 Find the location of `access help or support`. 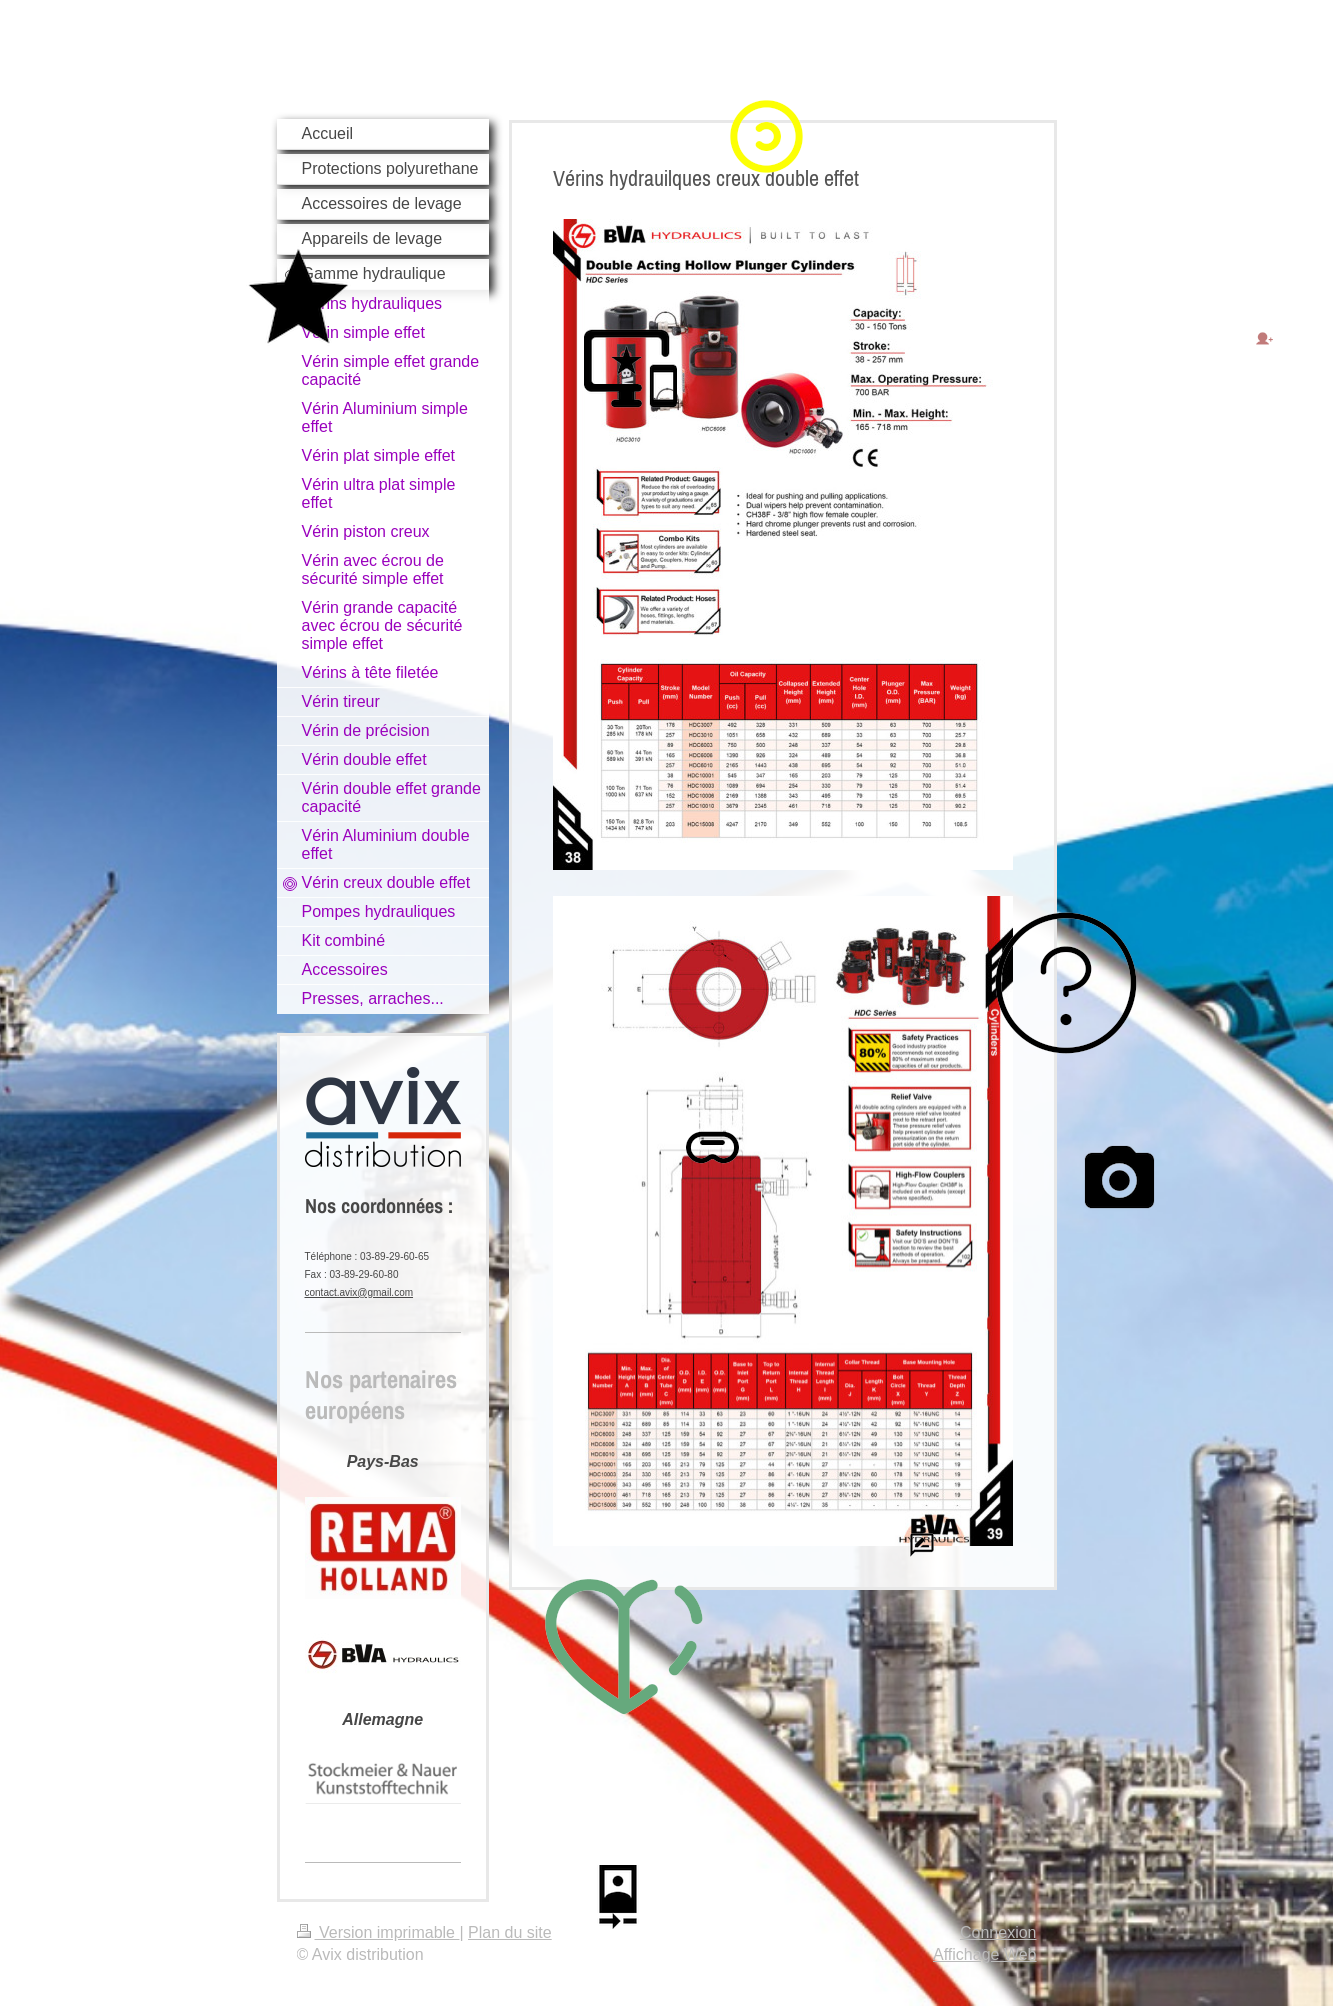

access help or support is located at coordinates (1066, 983).